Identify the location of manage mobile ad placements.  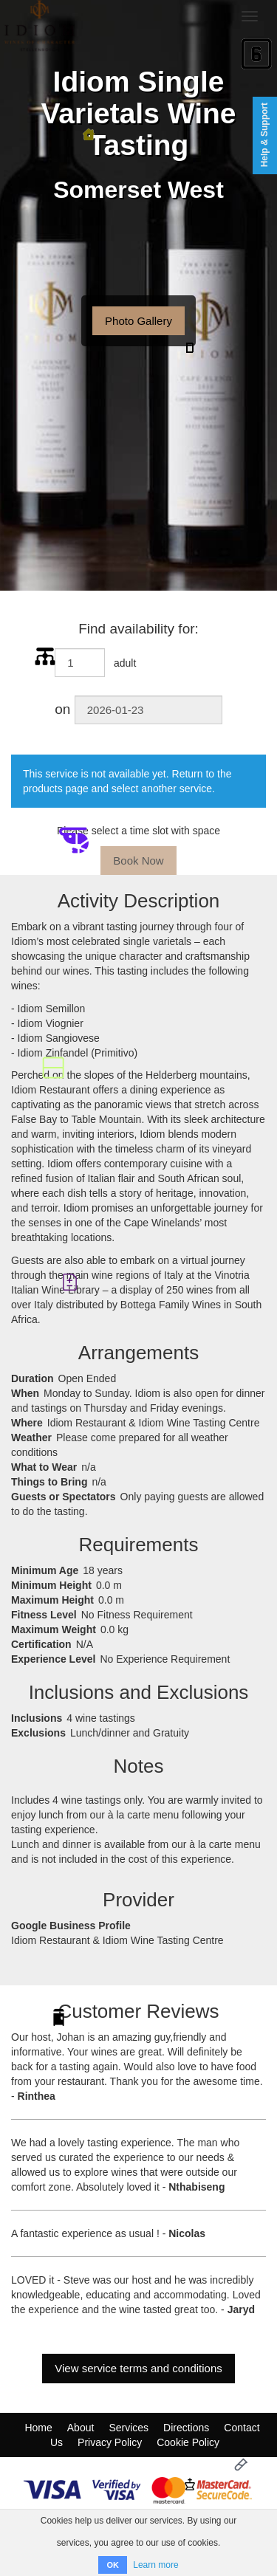
(190, 348).